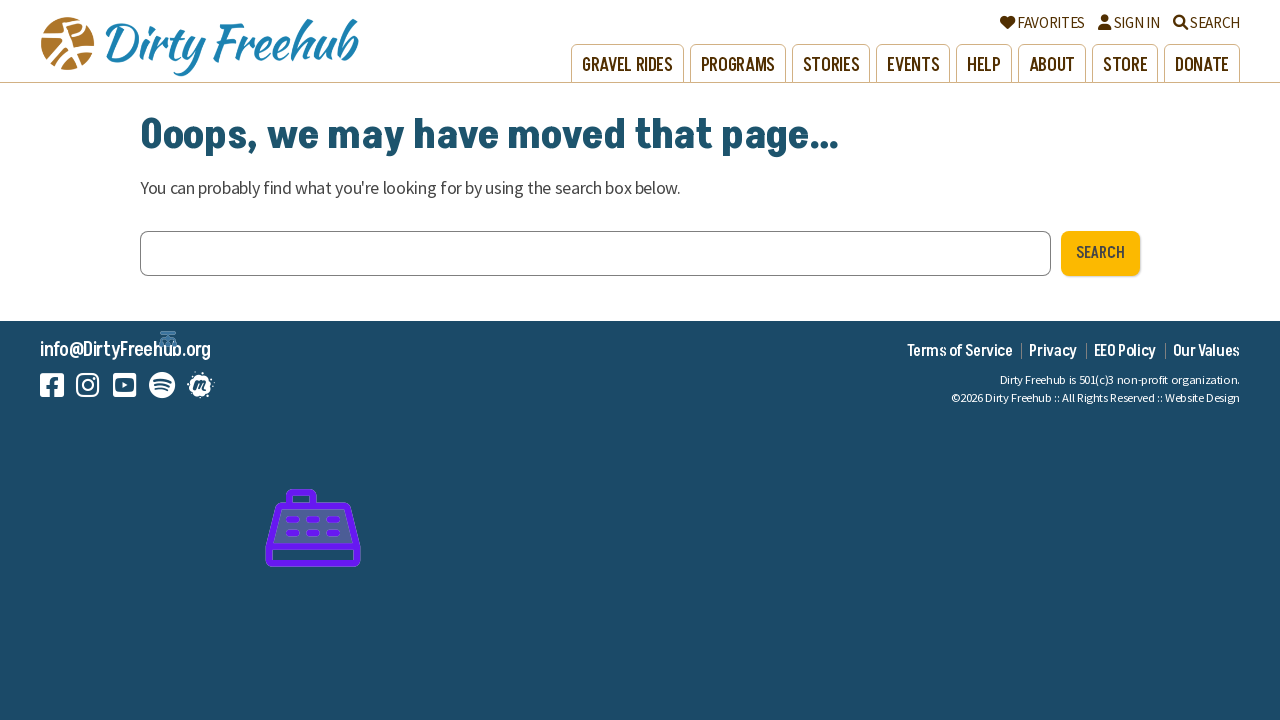 This screenshot has height=720, width=1280. What do you see at coordinates (313, 533) in the screenshot?
I see `access point of sale or checkout` at bounding box center [313, 533].